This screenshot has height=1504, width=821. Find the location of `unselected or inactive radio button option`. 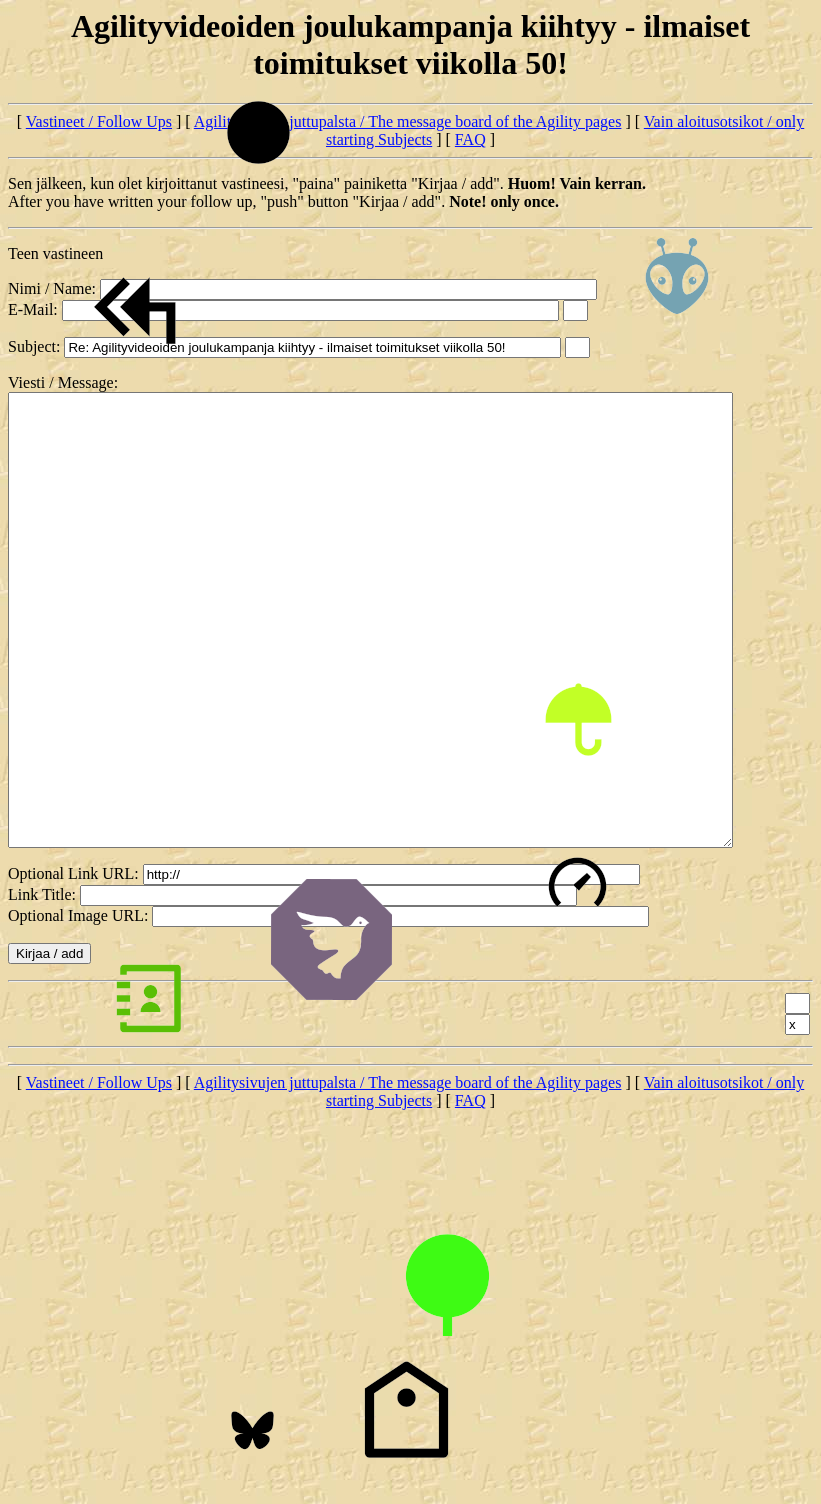

unselected or inactive radio button option is located at coordinates (258, 132).